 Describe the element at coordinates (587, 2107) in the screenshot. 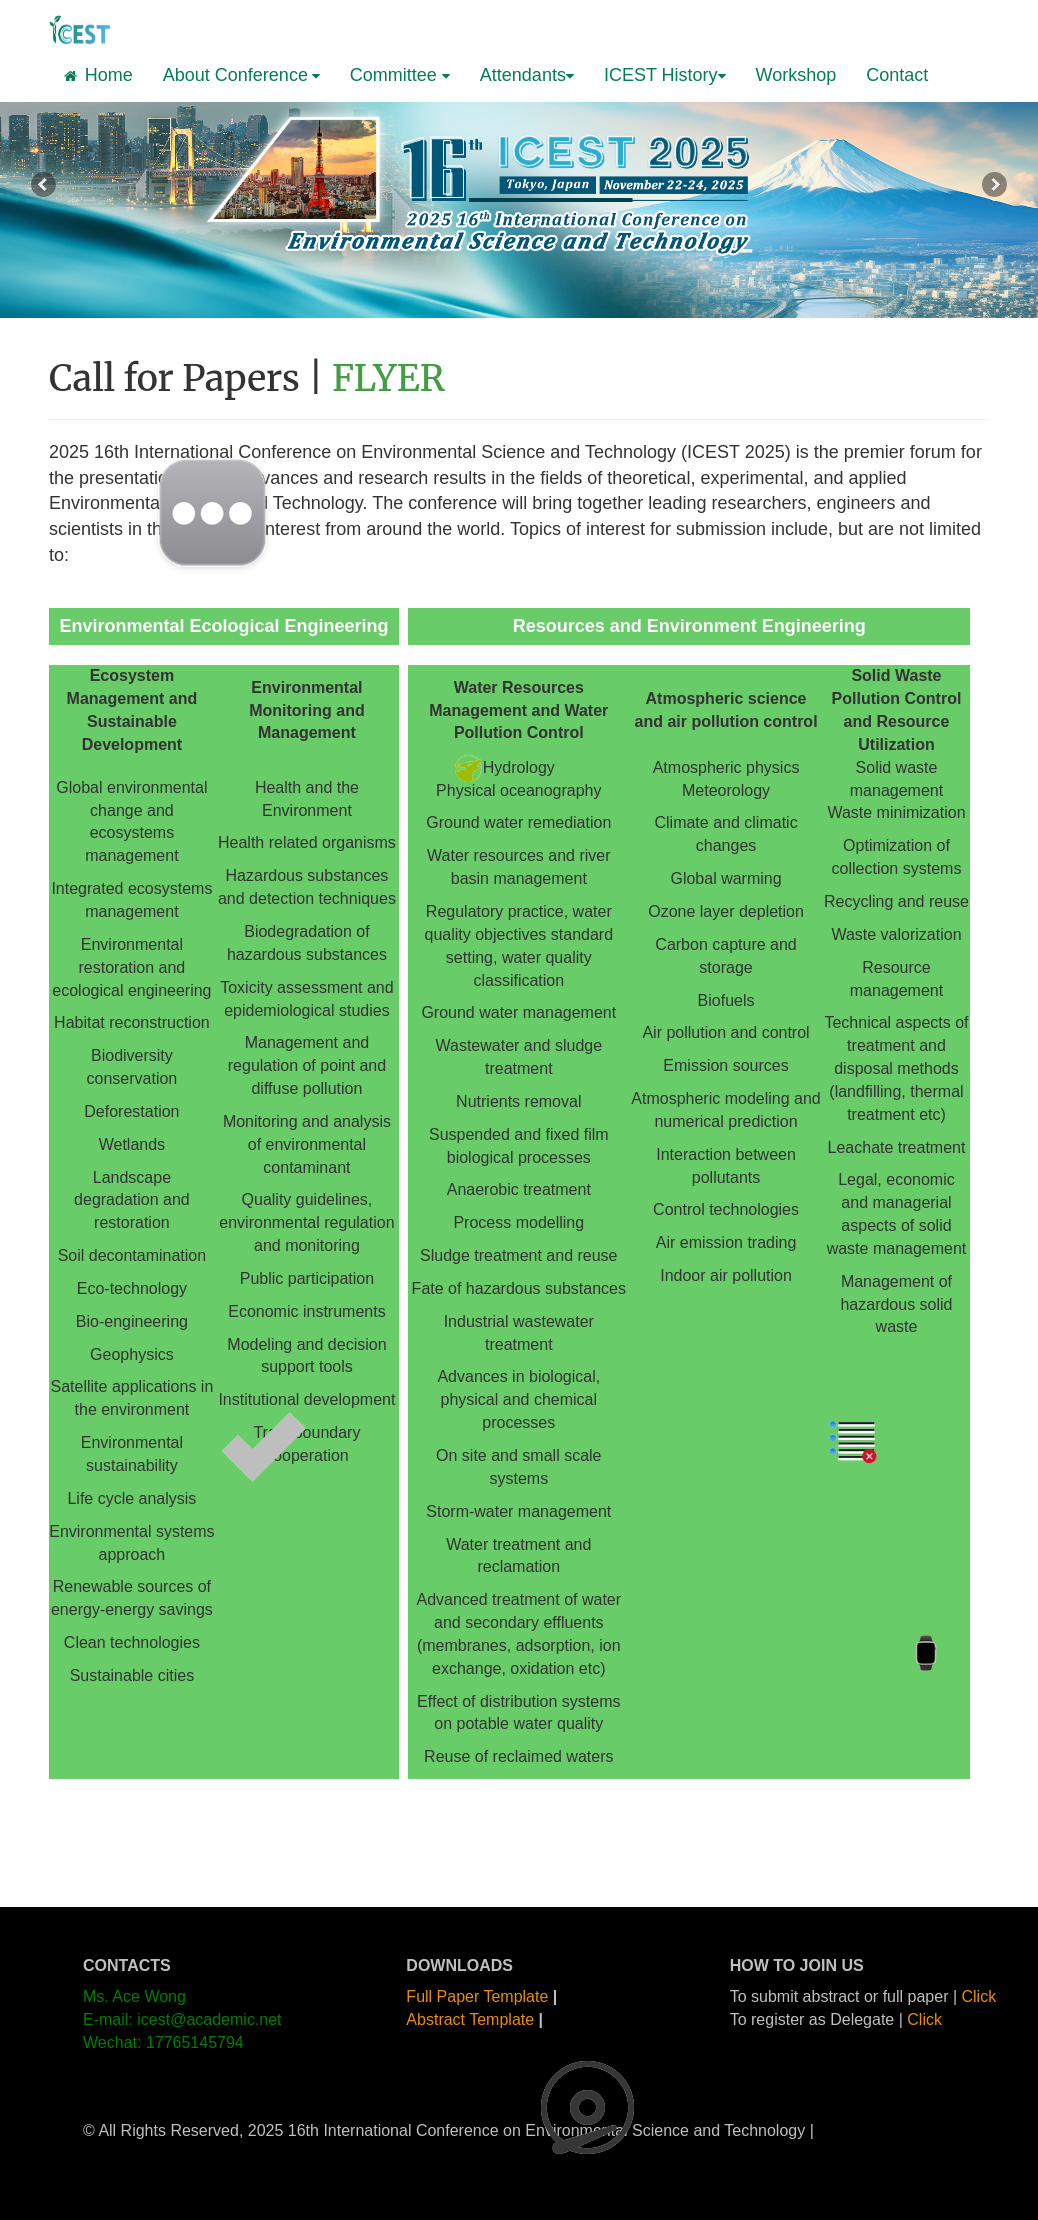

I see `open disk utility to manage storage devices` at that location.